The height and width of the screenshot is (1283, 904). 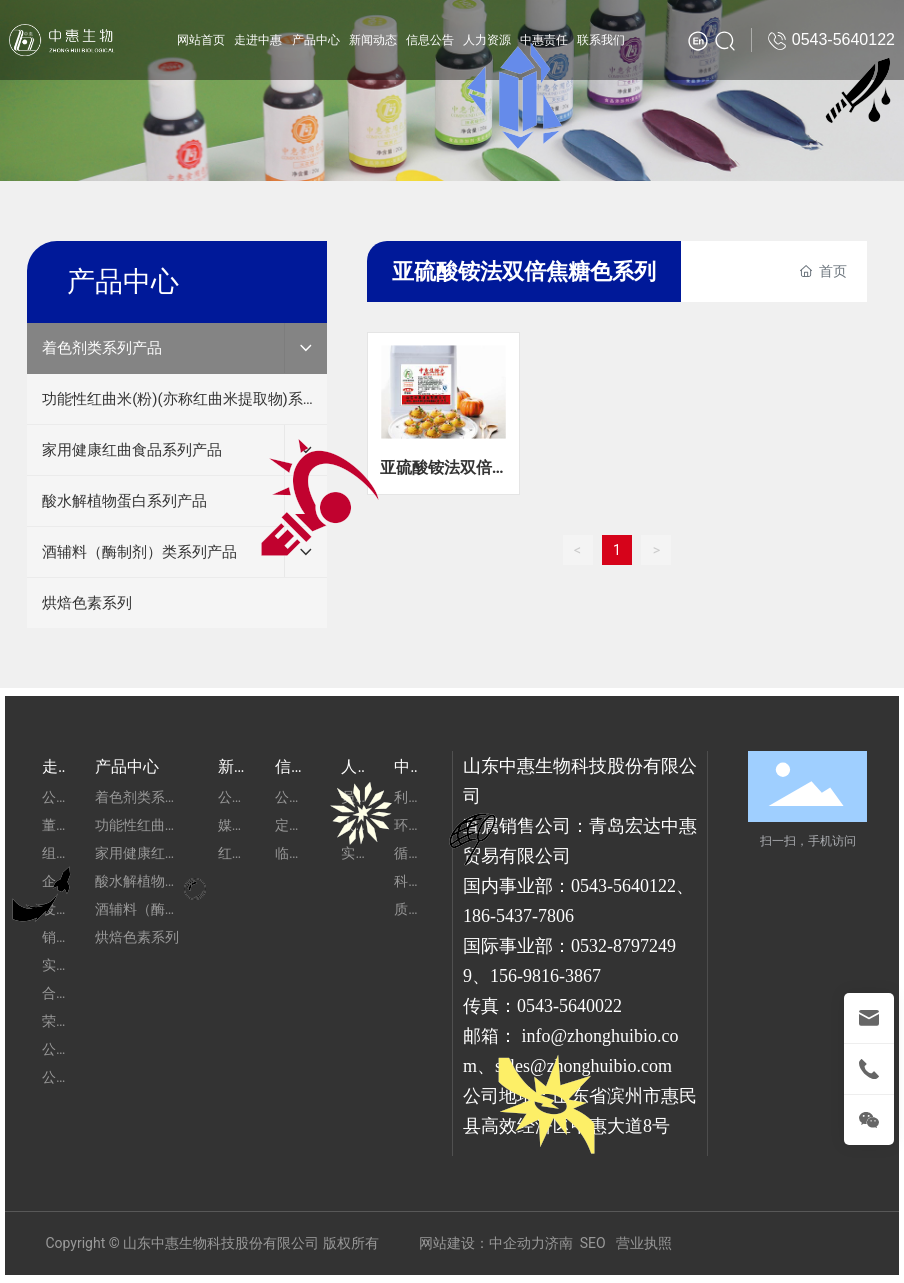 I want to click on melee weapon item in game inventory, so click(x=858, y=90).